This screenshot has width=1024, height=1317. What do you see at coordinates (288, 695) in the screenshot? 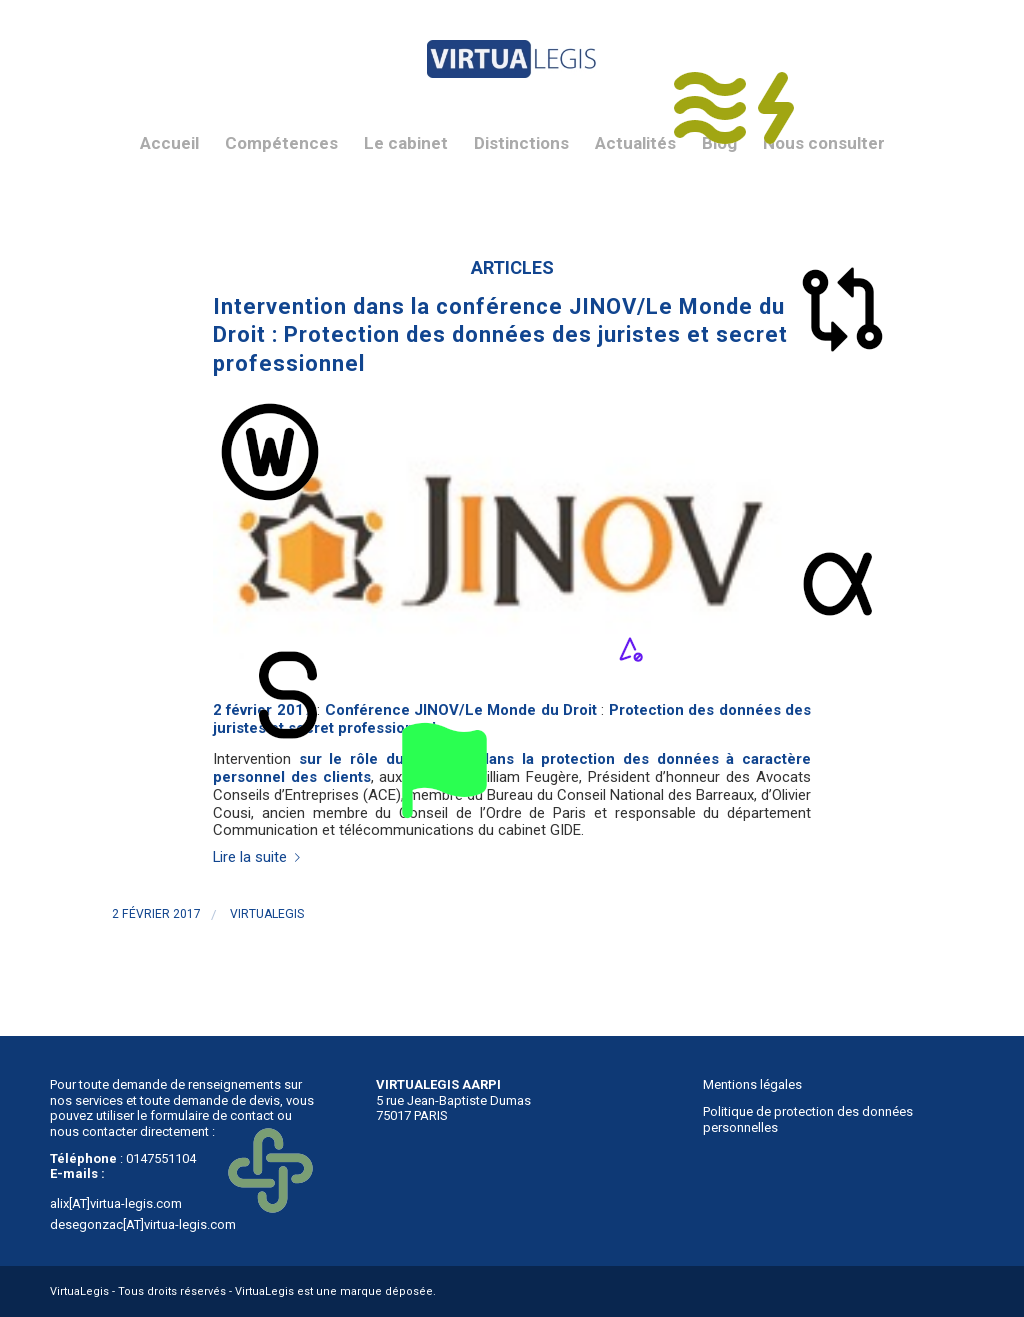
I see `indicates an item starting with the letter S` at bounding box center [288, 695].